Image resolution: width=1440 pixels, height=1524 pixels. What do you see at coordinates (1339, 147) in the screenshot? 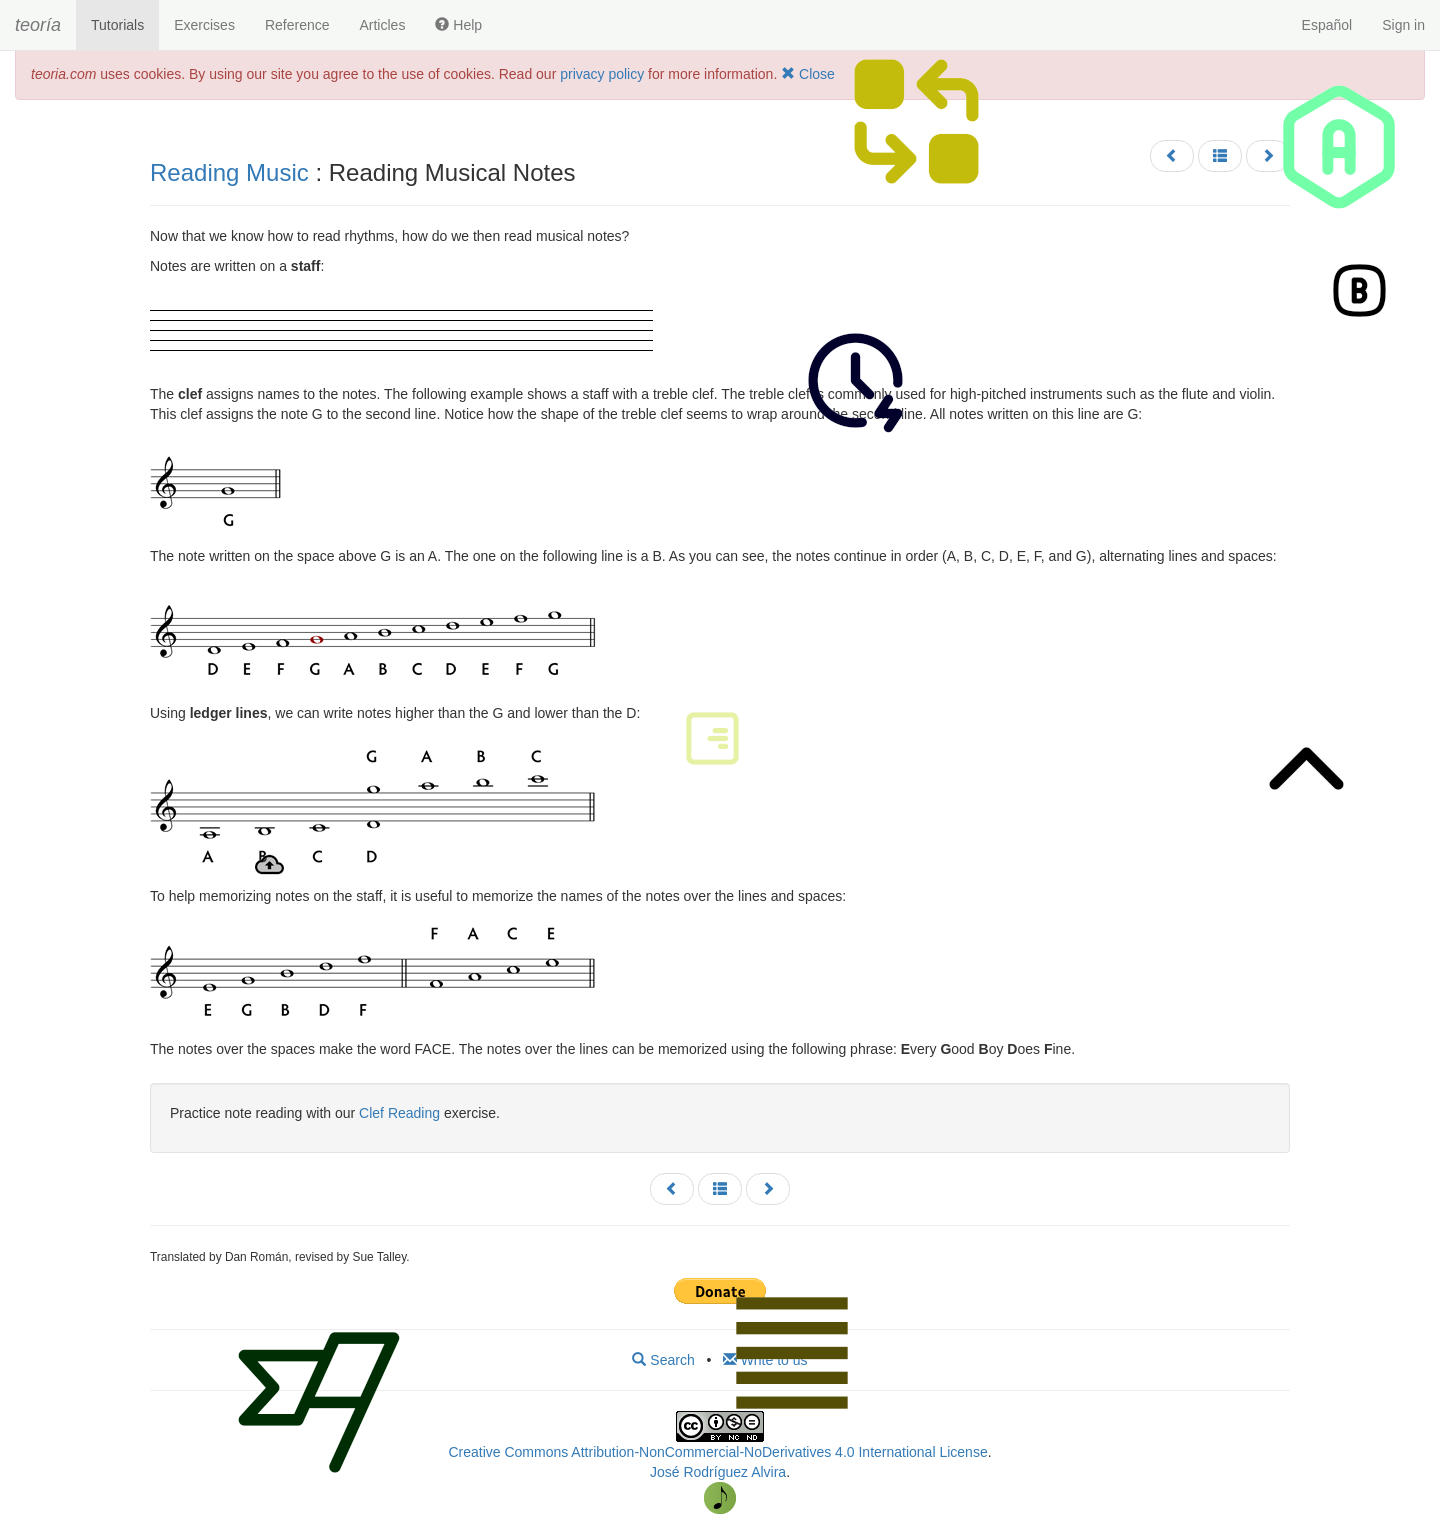
I see `select option A in a multi-choice interface` at bounding box center [1339, 147].